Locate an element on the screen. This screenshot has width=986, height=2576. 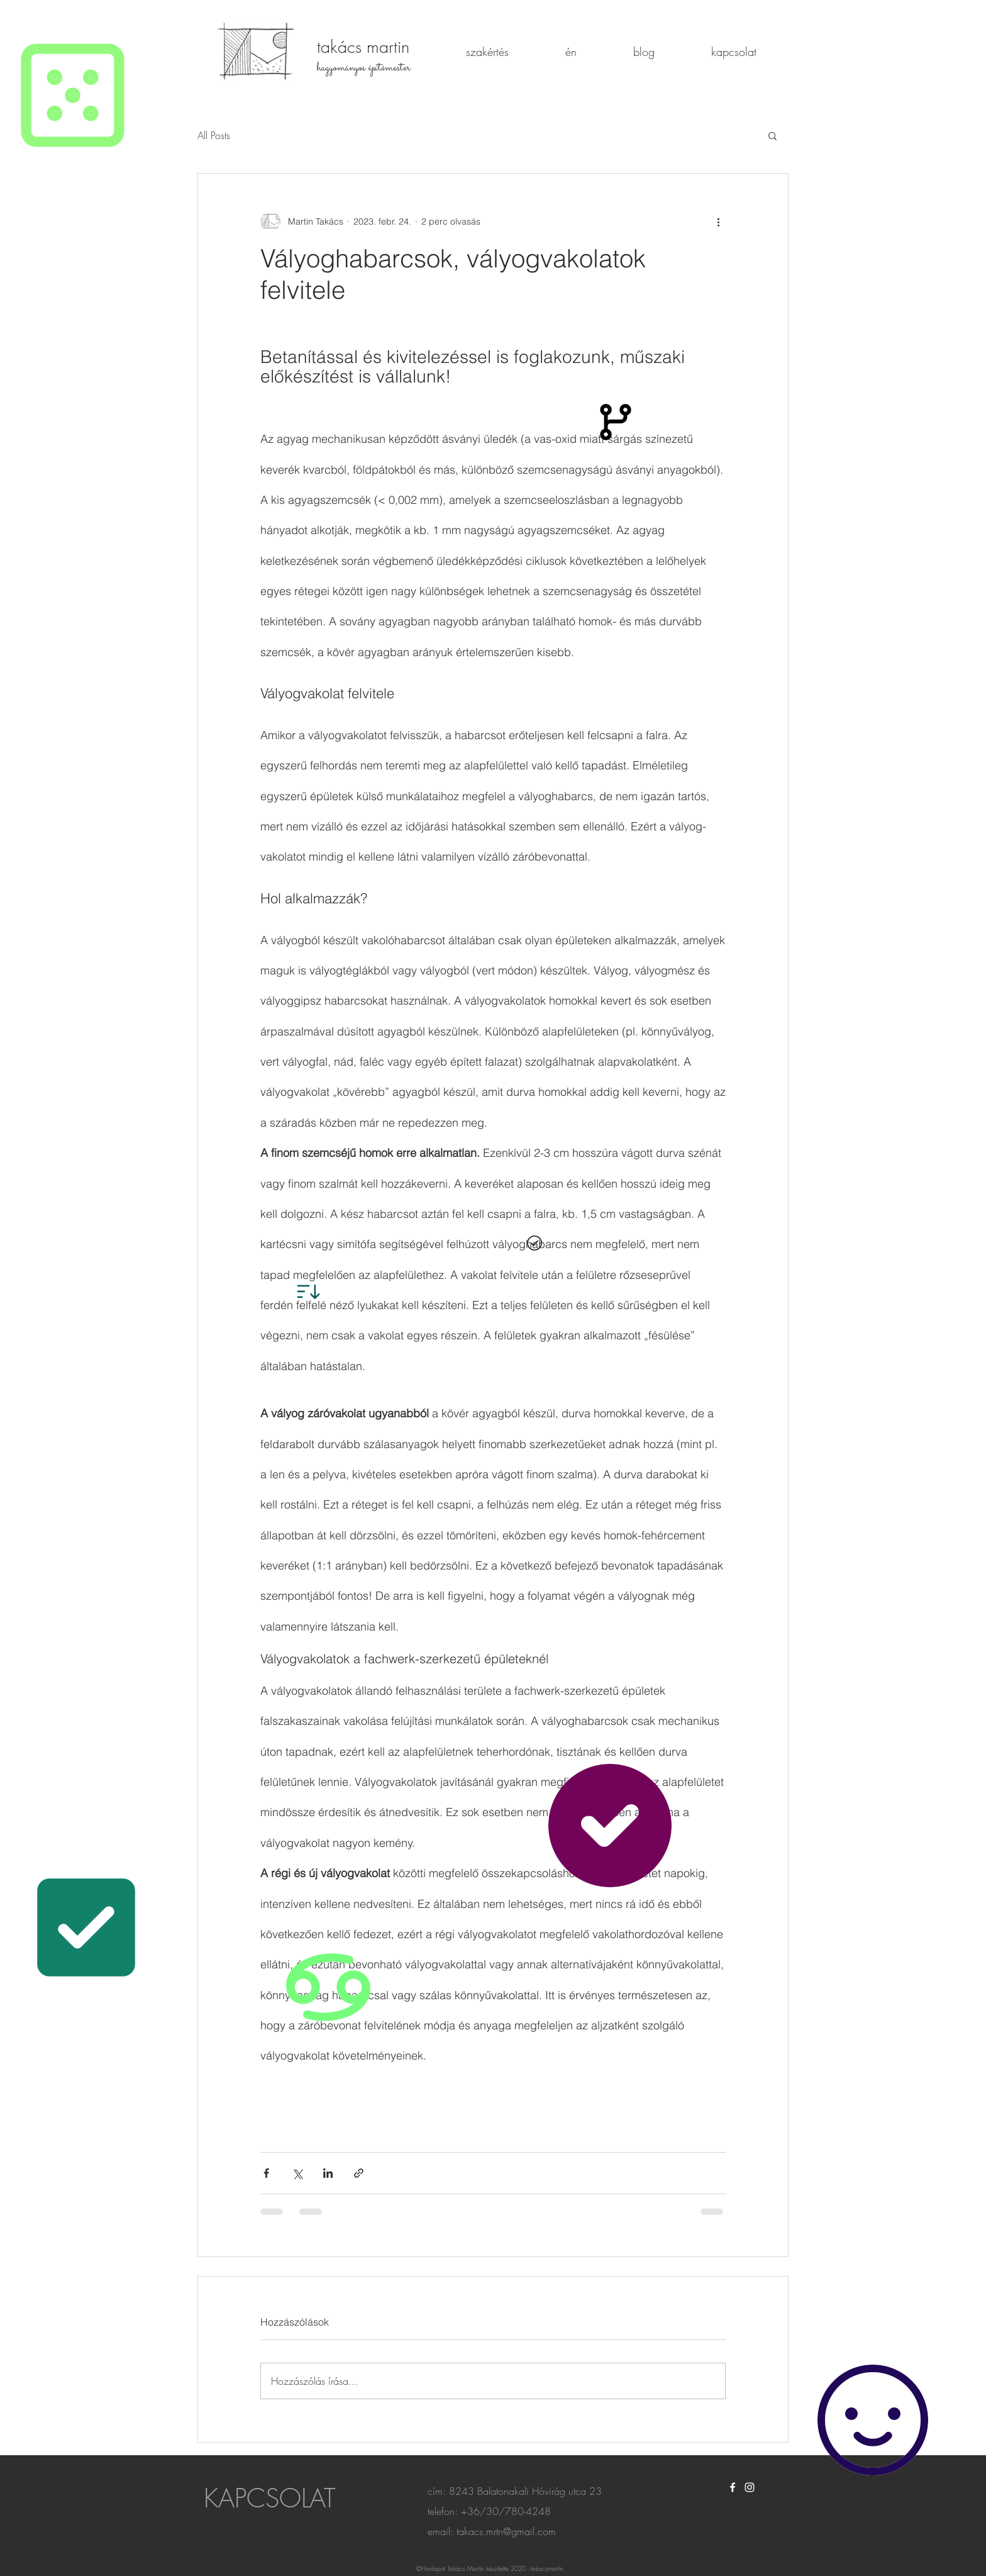
a selected or checked item is located at coordinates (86, 1927).